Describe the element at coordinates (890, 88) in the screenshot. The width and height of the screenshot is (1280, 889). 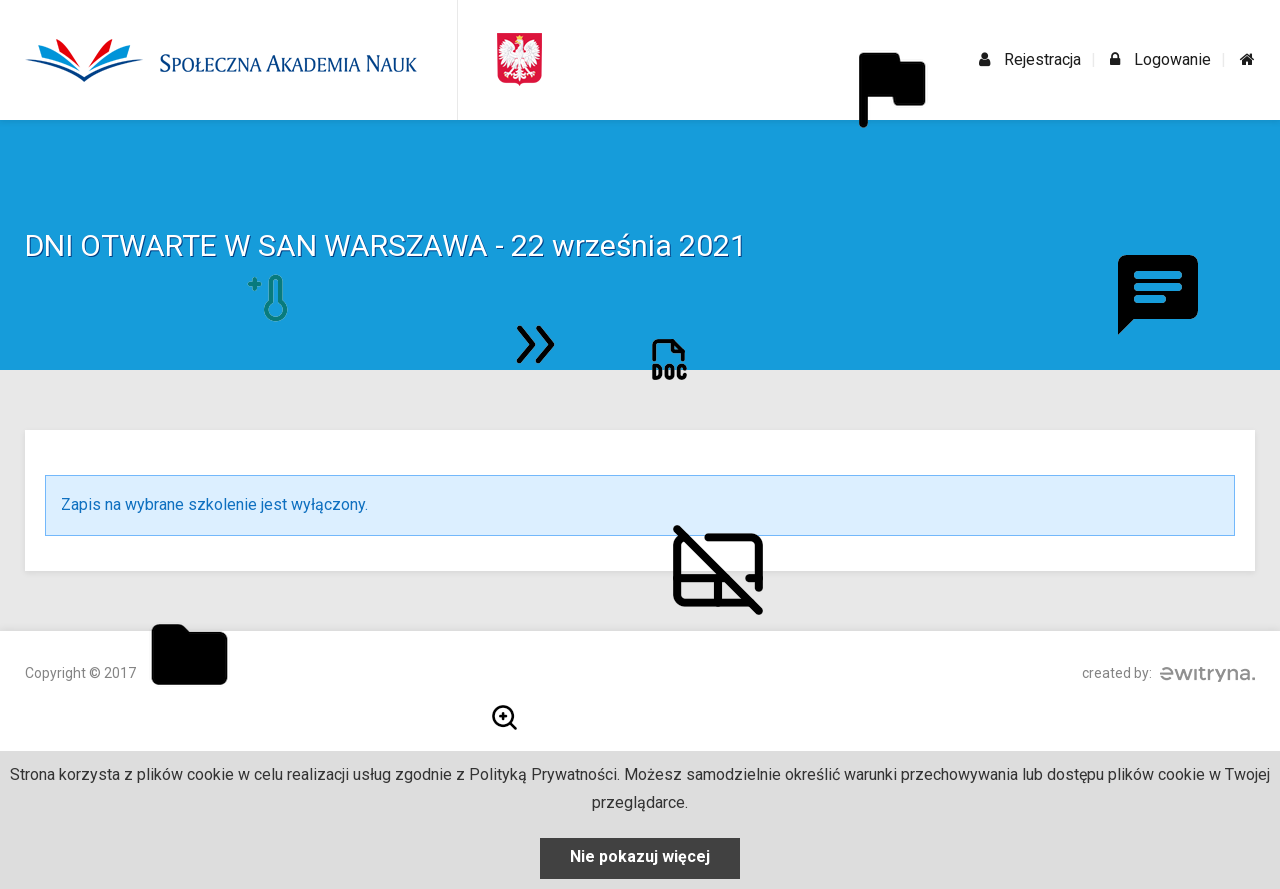
I see `flag or bookmark this item` at that location.